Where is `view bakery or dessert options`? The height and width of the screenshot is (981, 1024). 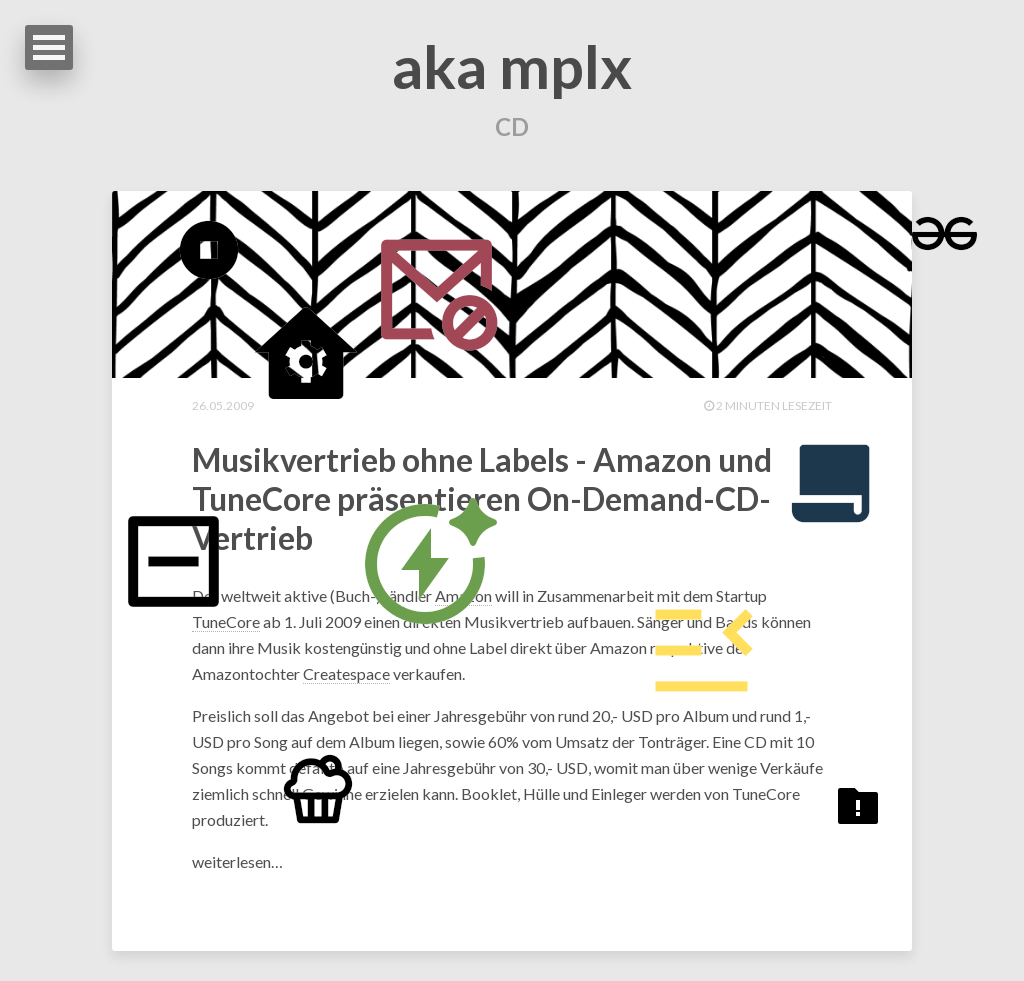 view bakery or dessert options is located at coordinates (318, 789).